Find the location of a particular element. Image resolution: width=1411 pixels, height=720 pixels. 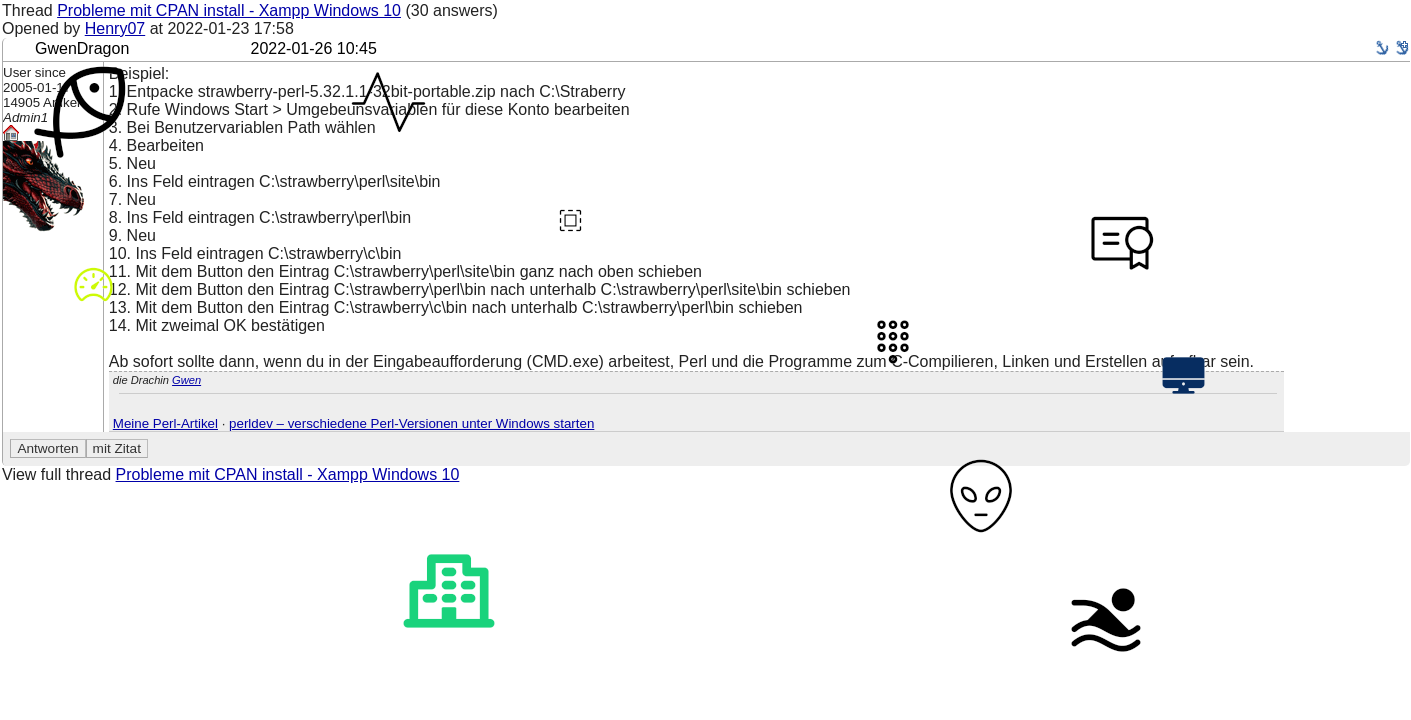

open the phone dialer is located at coordinates (893, 342).